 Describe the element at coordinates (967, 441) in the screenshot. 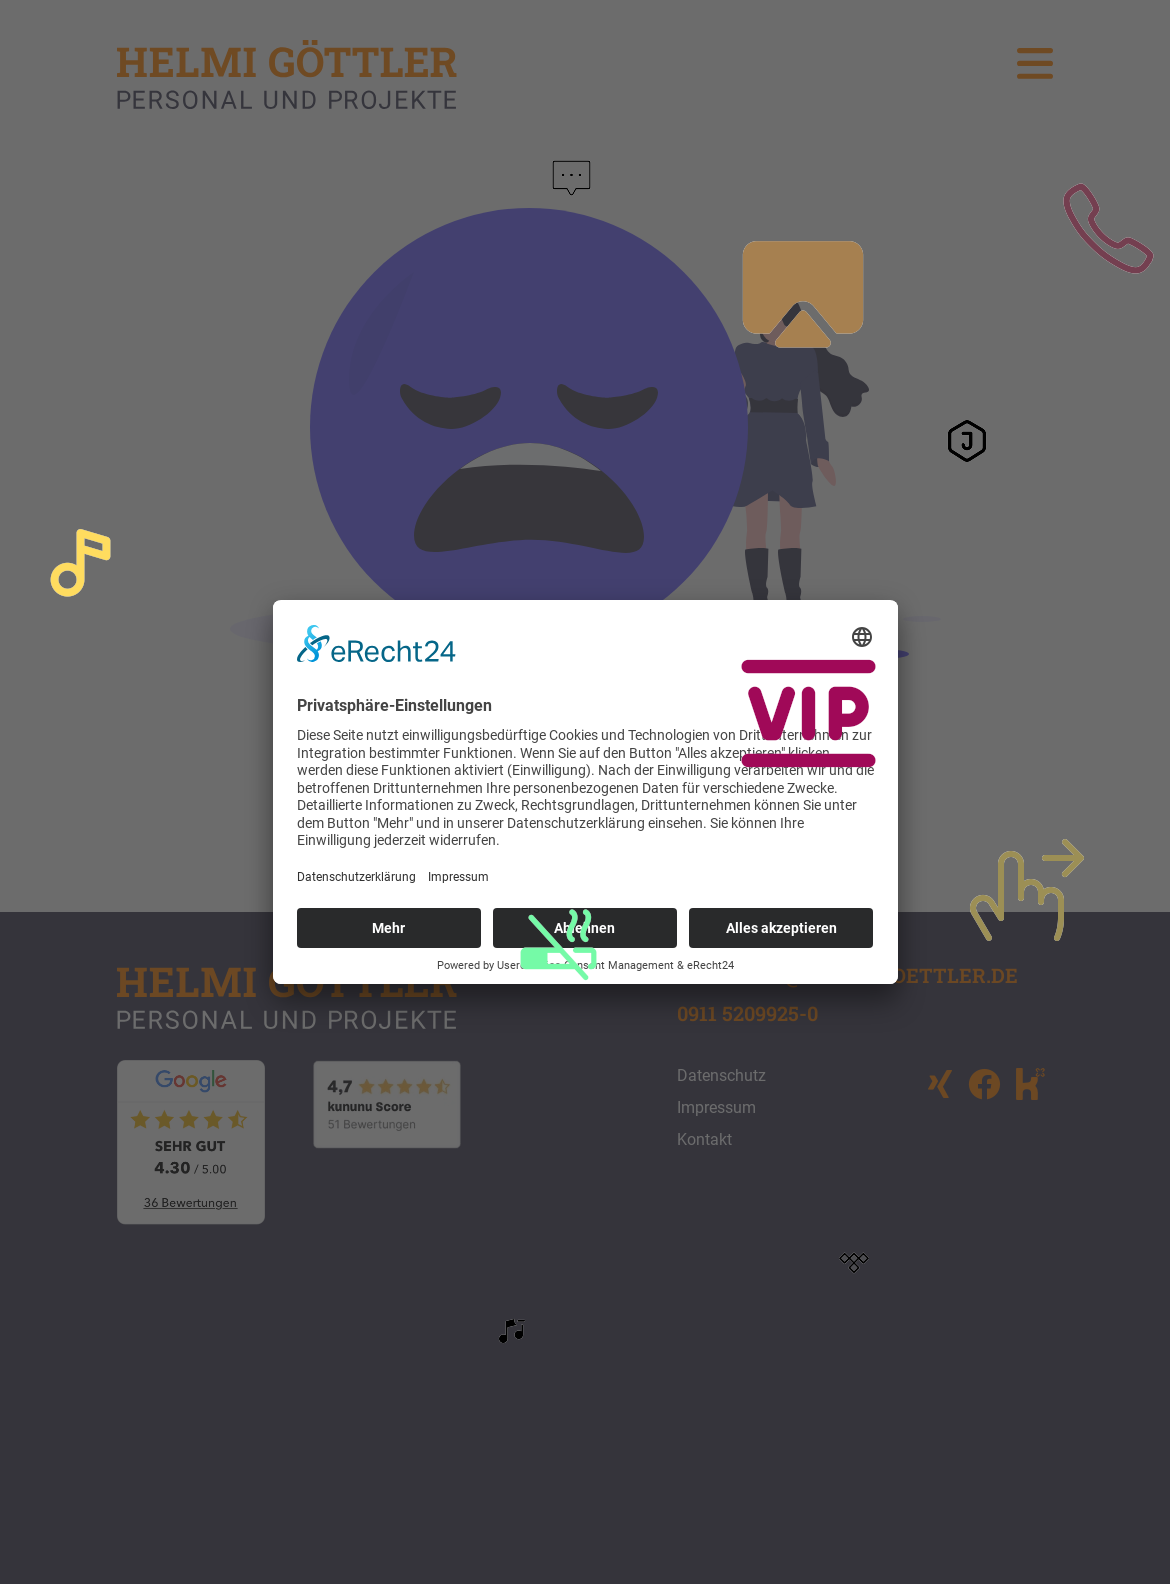

I see `app or service icon with "J" branding` at that location.